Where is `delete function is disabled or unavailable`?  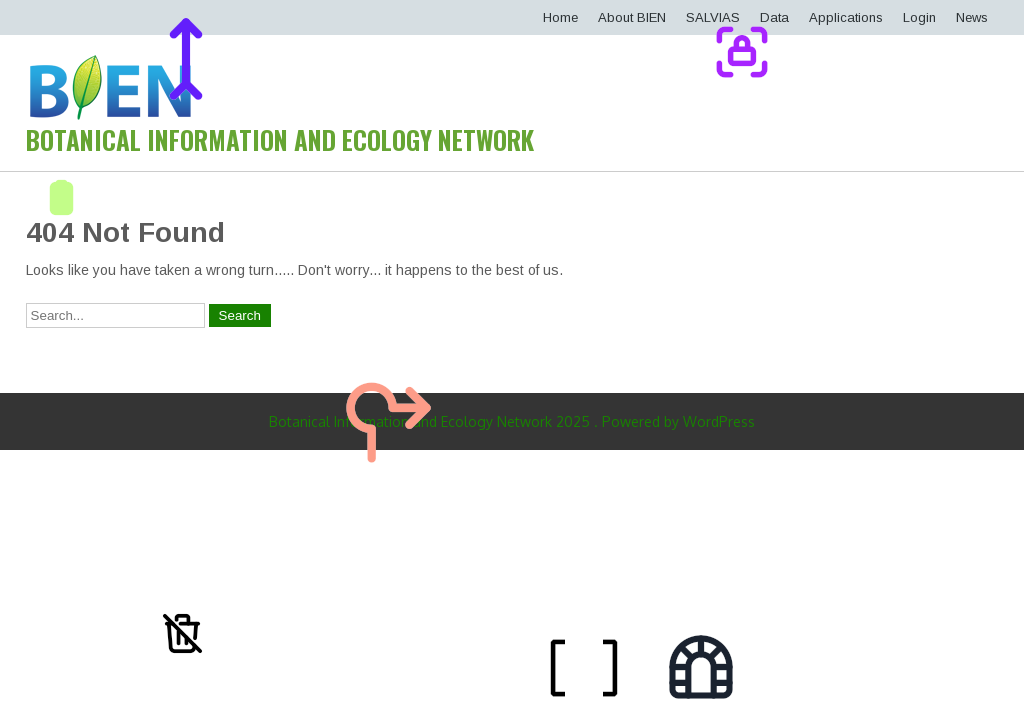 delete function is disabled or unavailable is located at coordinates (182, 633).